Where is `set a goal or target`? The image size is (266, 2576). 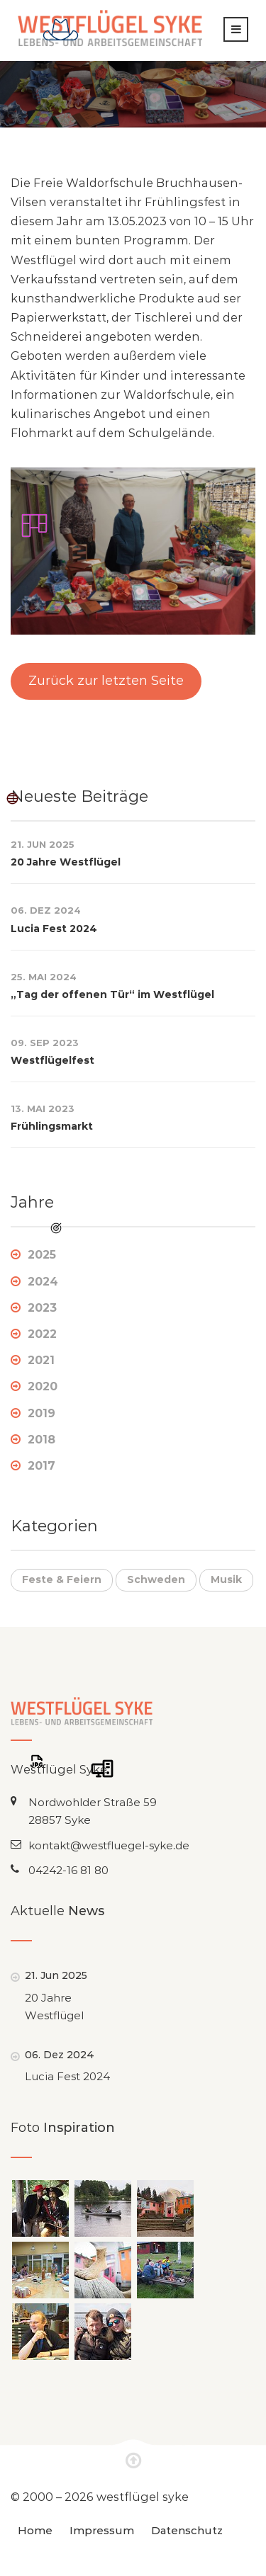 set a goal or target is located at coordinates (56, 1228).